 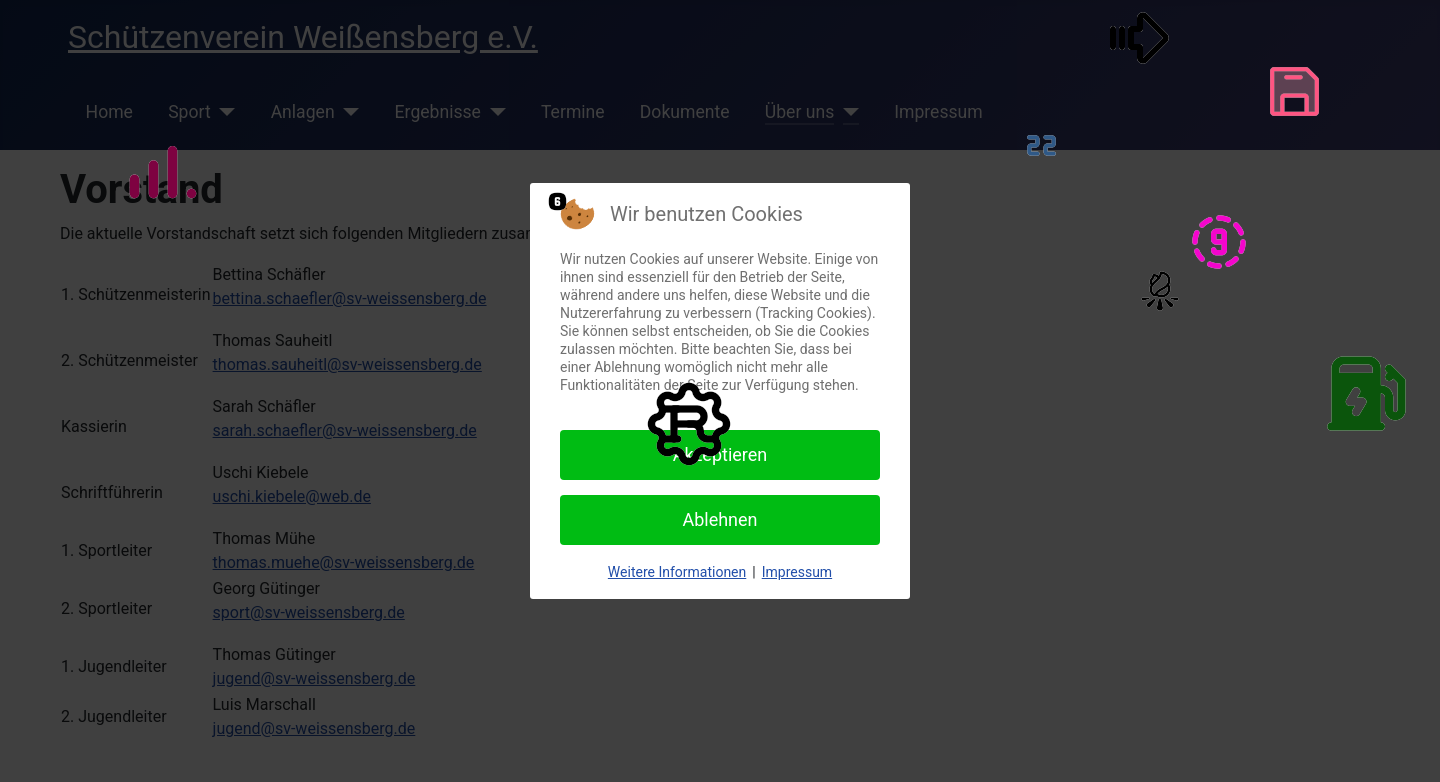 I want to click on indicates strong signal strength, so click(x=163, y=165).